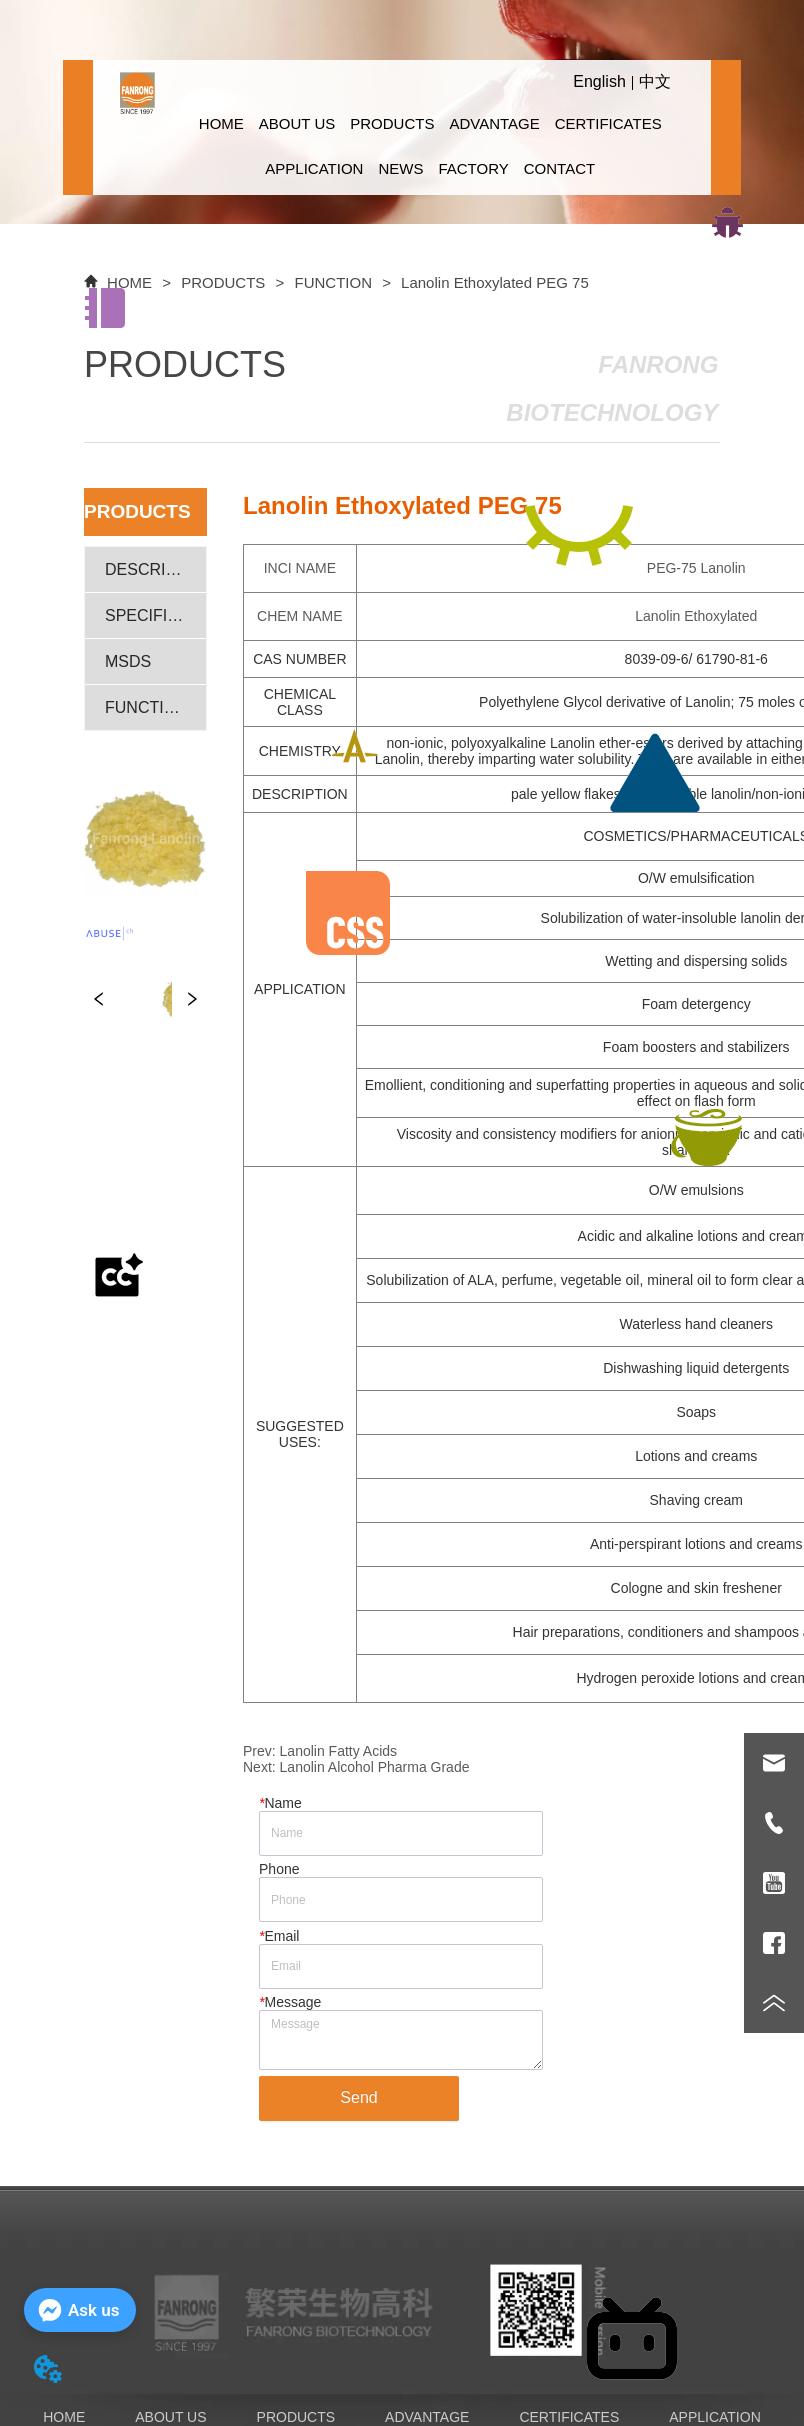  I want to click on play or start media content, so click(655, 774).